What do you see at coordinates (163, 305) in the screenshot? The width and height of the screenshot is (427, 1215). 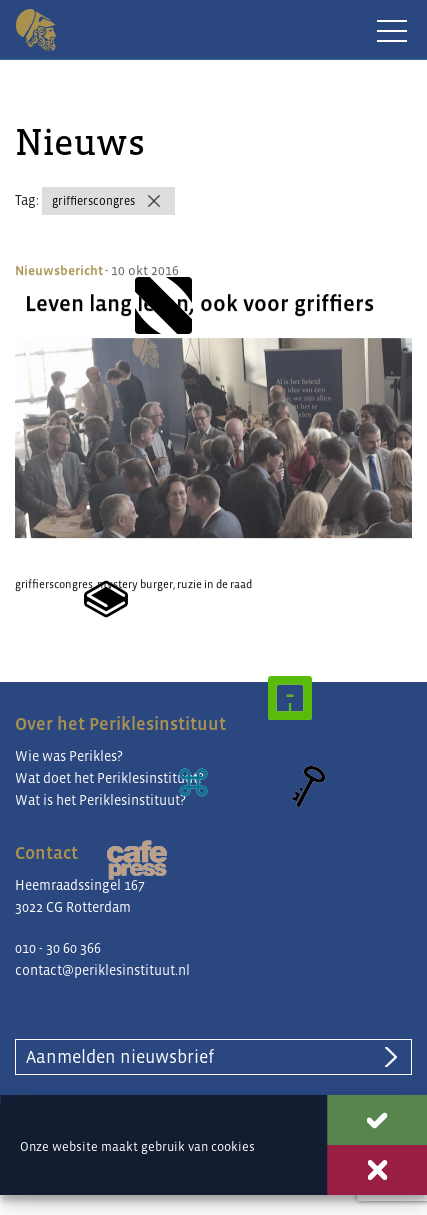 I see `open Apple News app` at bounding box center [163, 305].